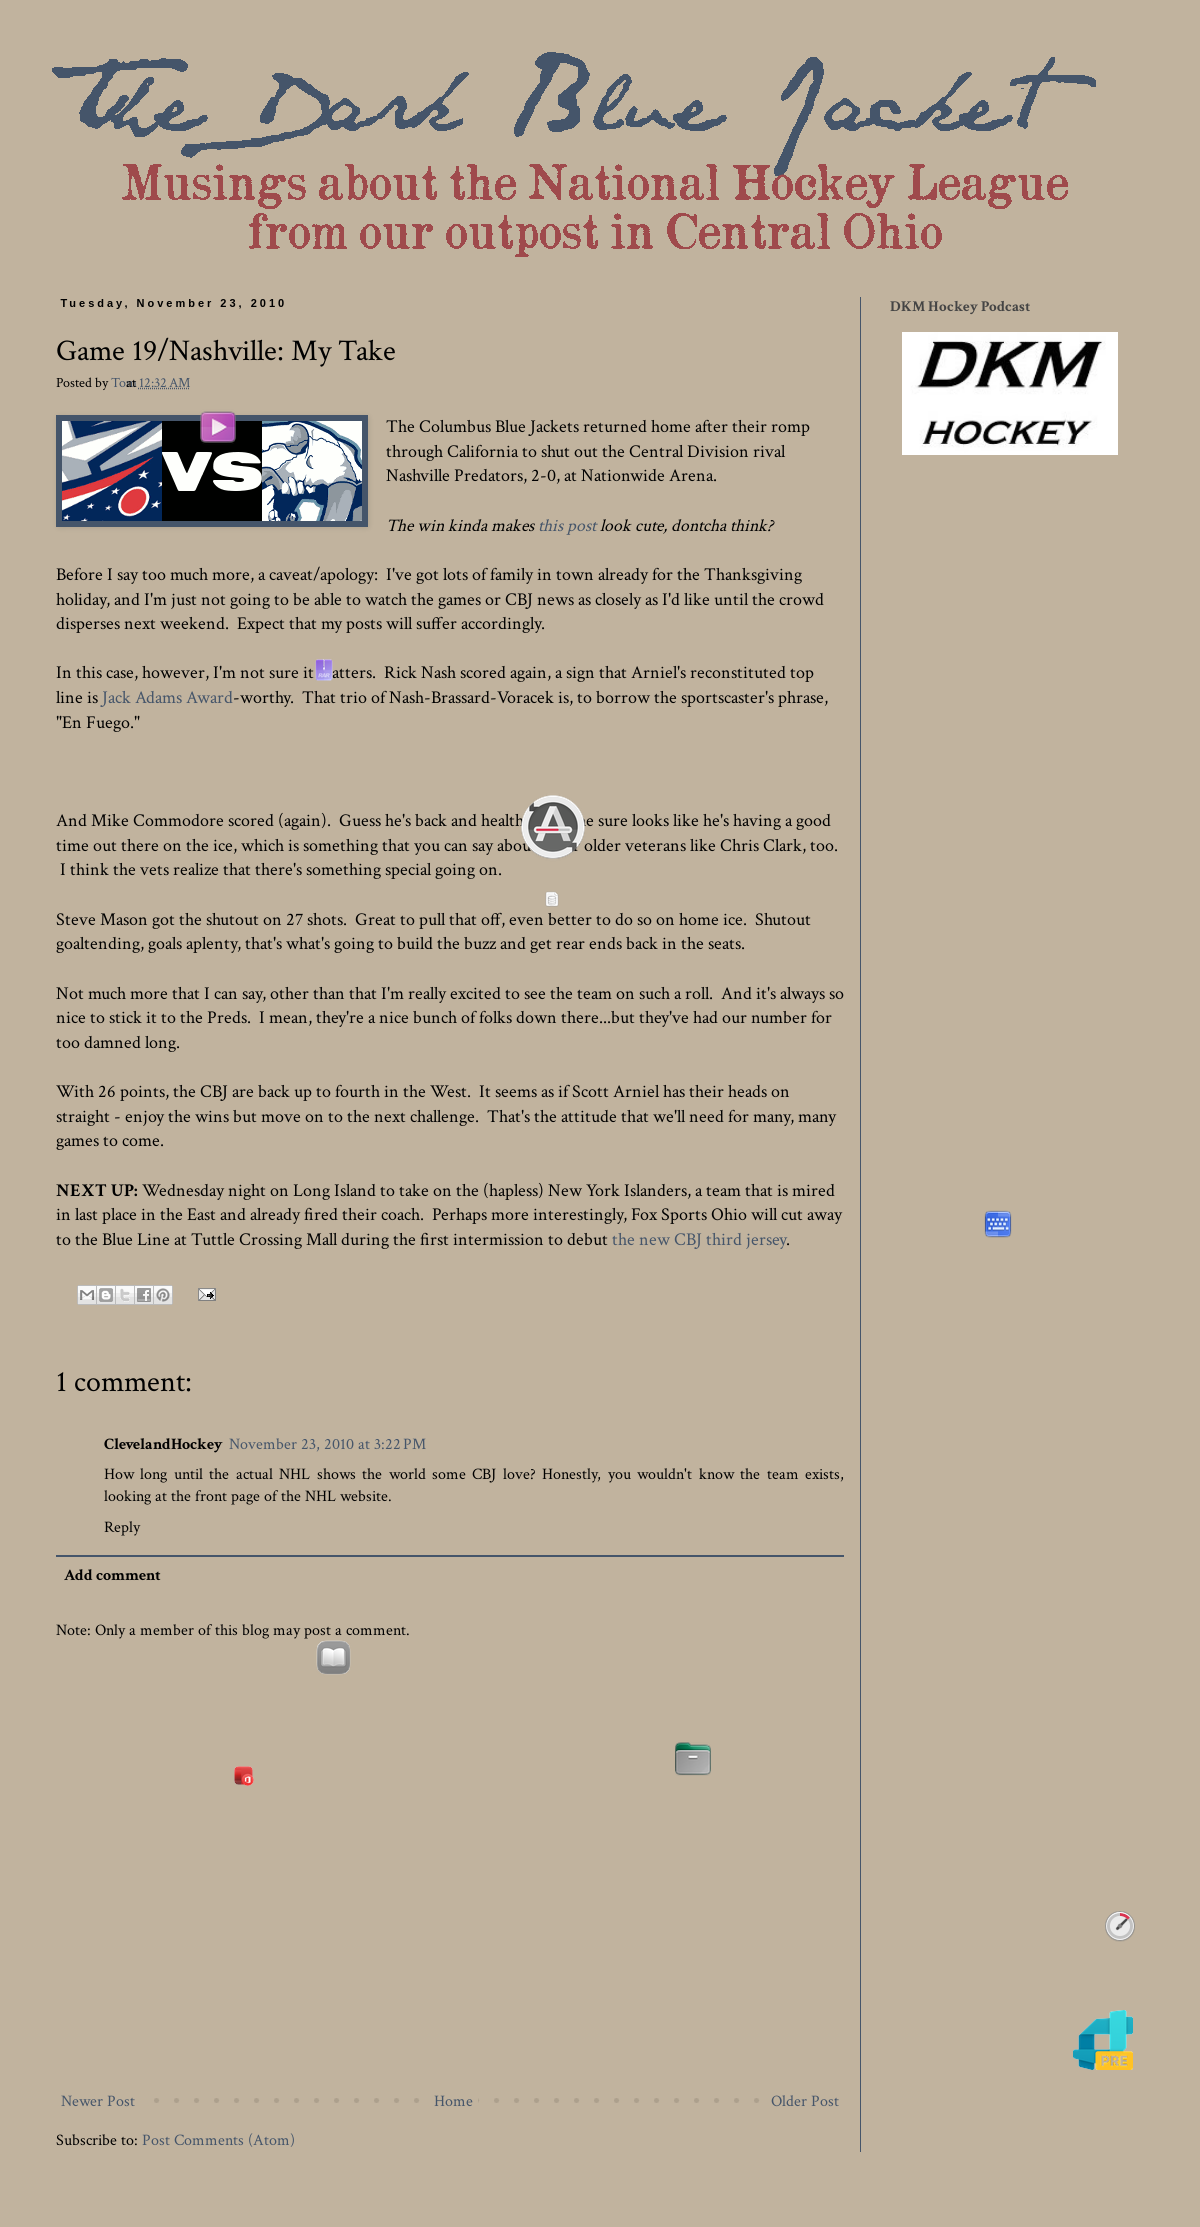  I want to click on open sysprof system profiler, so click(1120, 1926).